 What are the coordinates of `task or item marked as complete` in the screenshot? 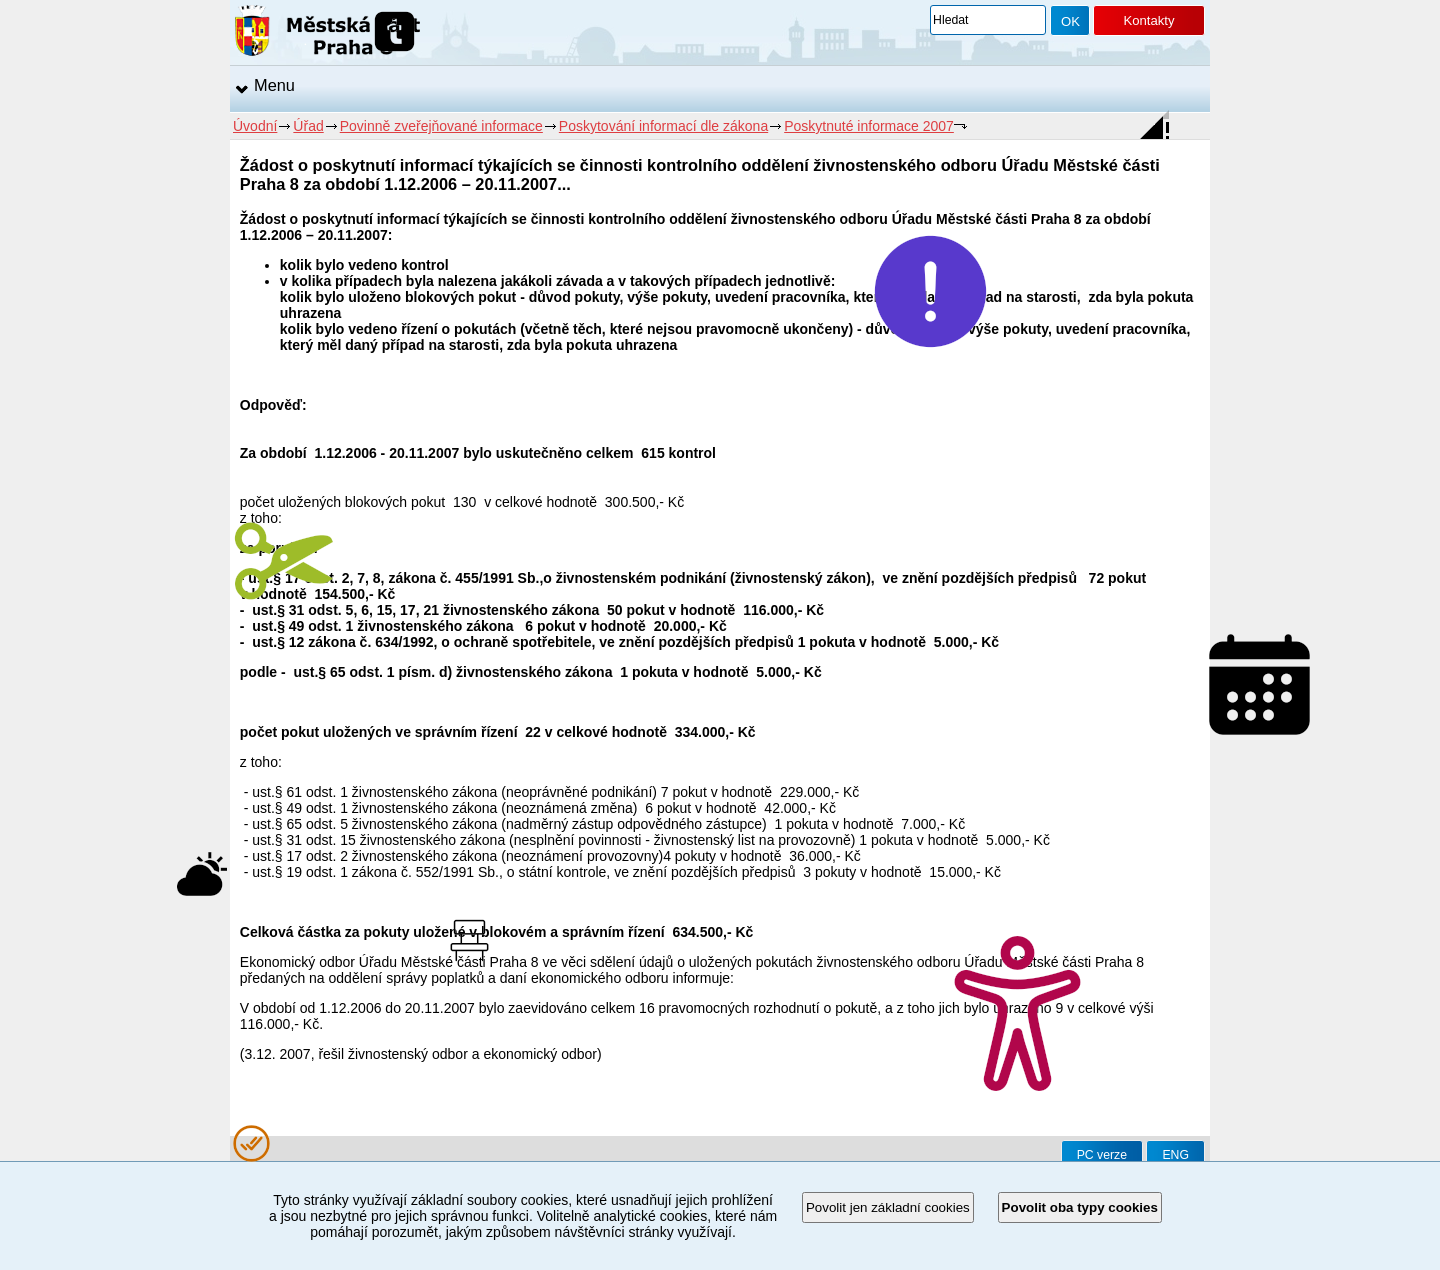 It's located at (251, 1143).